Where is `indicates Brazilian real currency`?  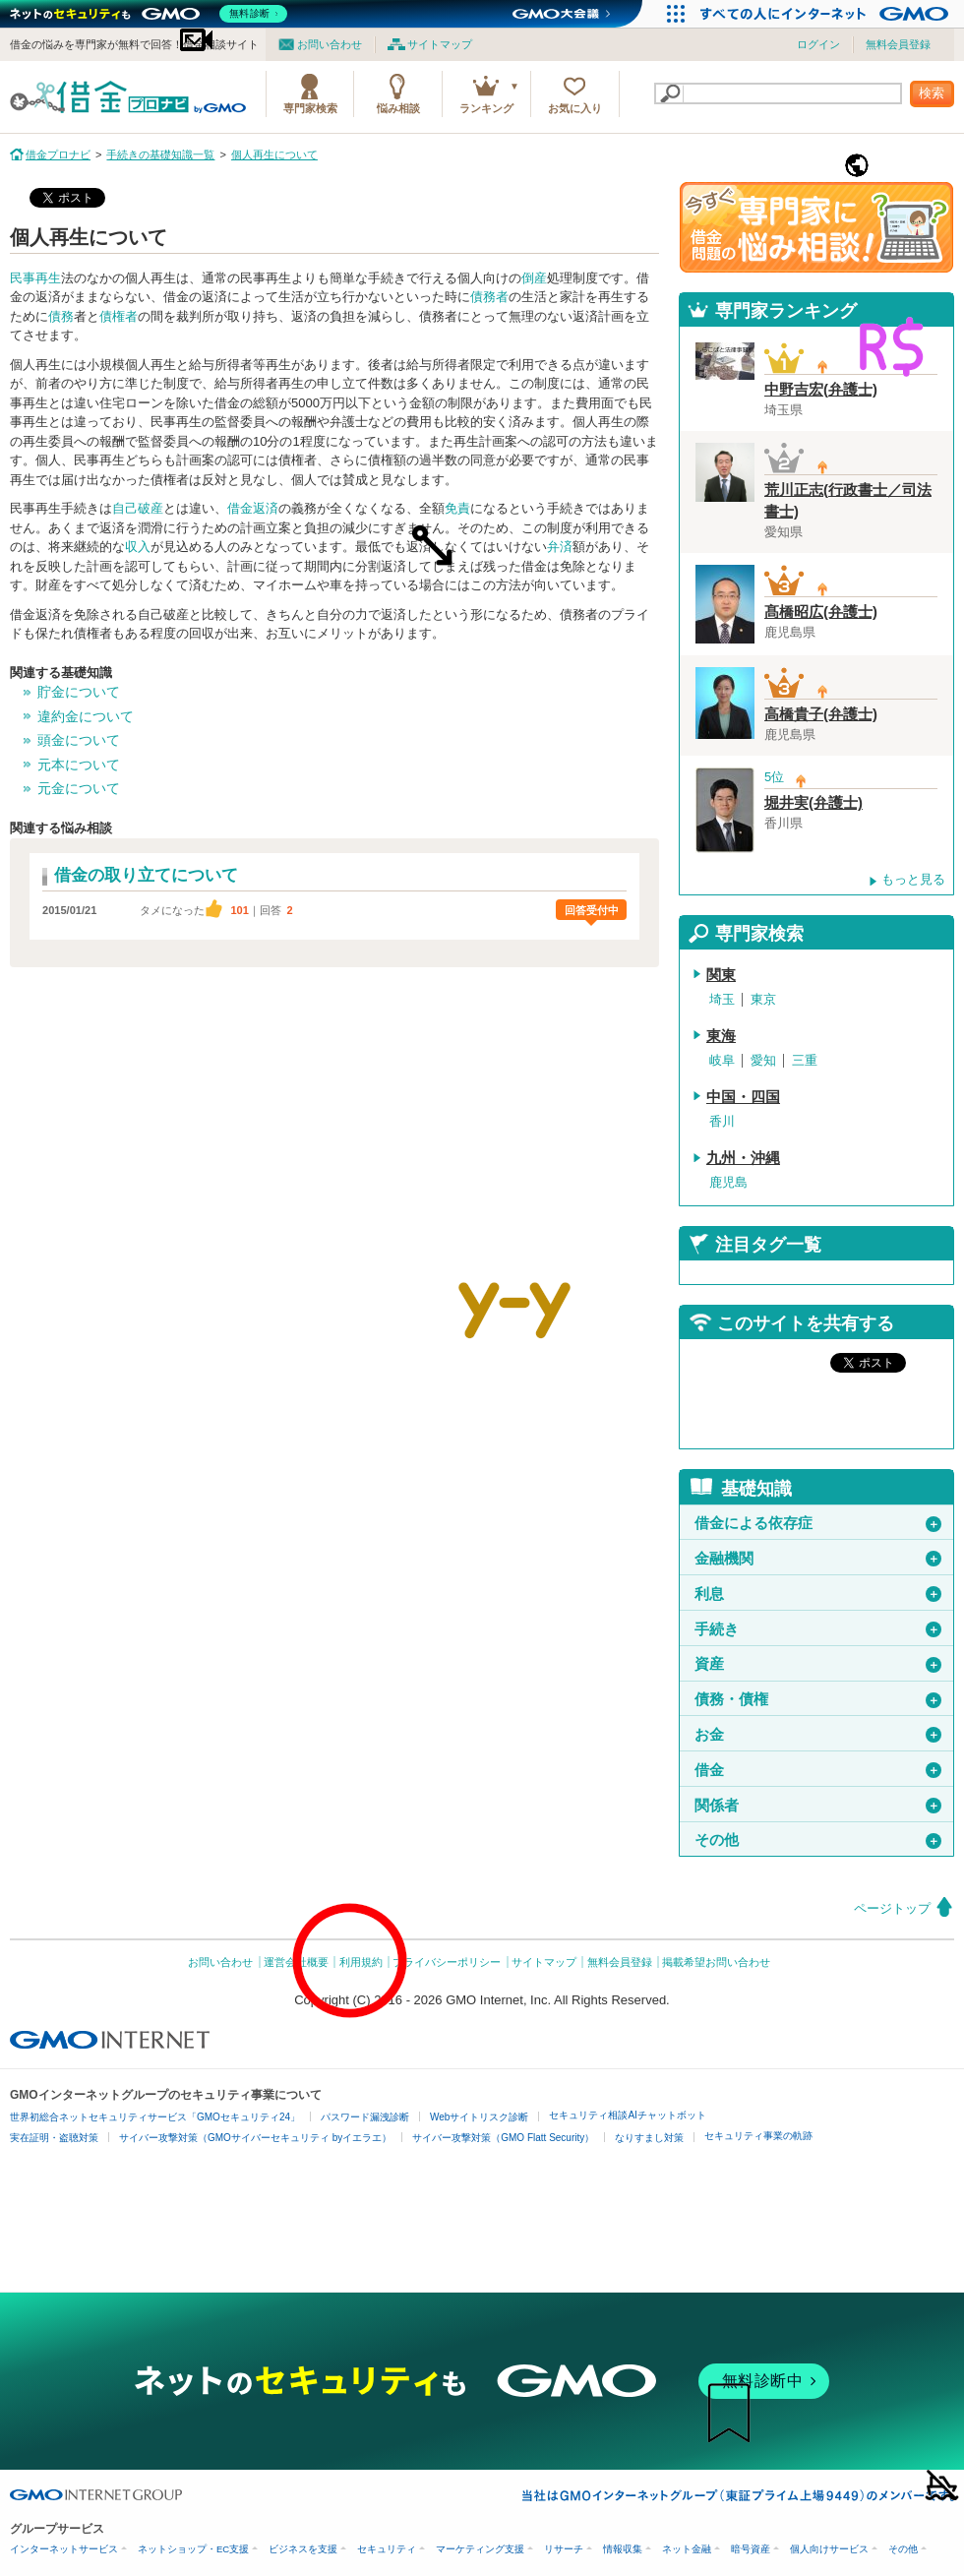
indicates Brazilian real currency is located at coordinates (889, 346).